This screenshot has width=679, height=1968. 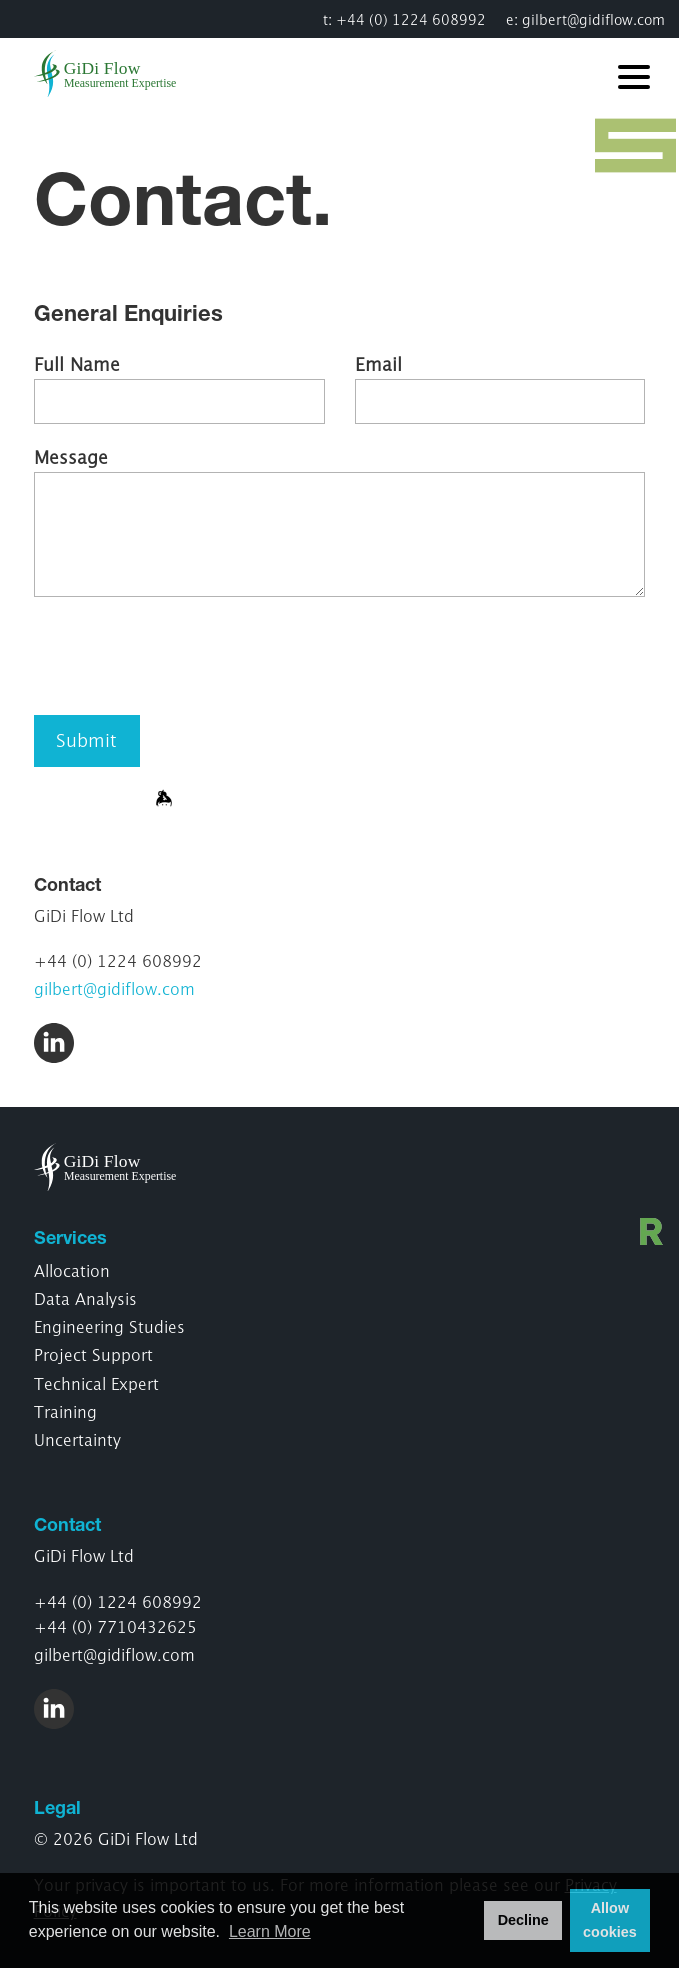 I want to click on suckless software project logo, so click(x=635, y=145).